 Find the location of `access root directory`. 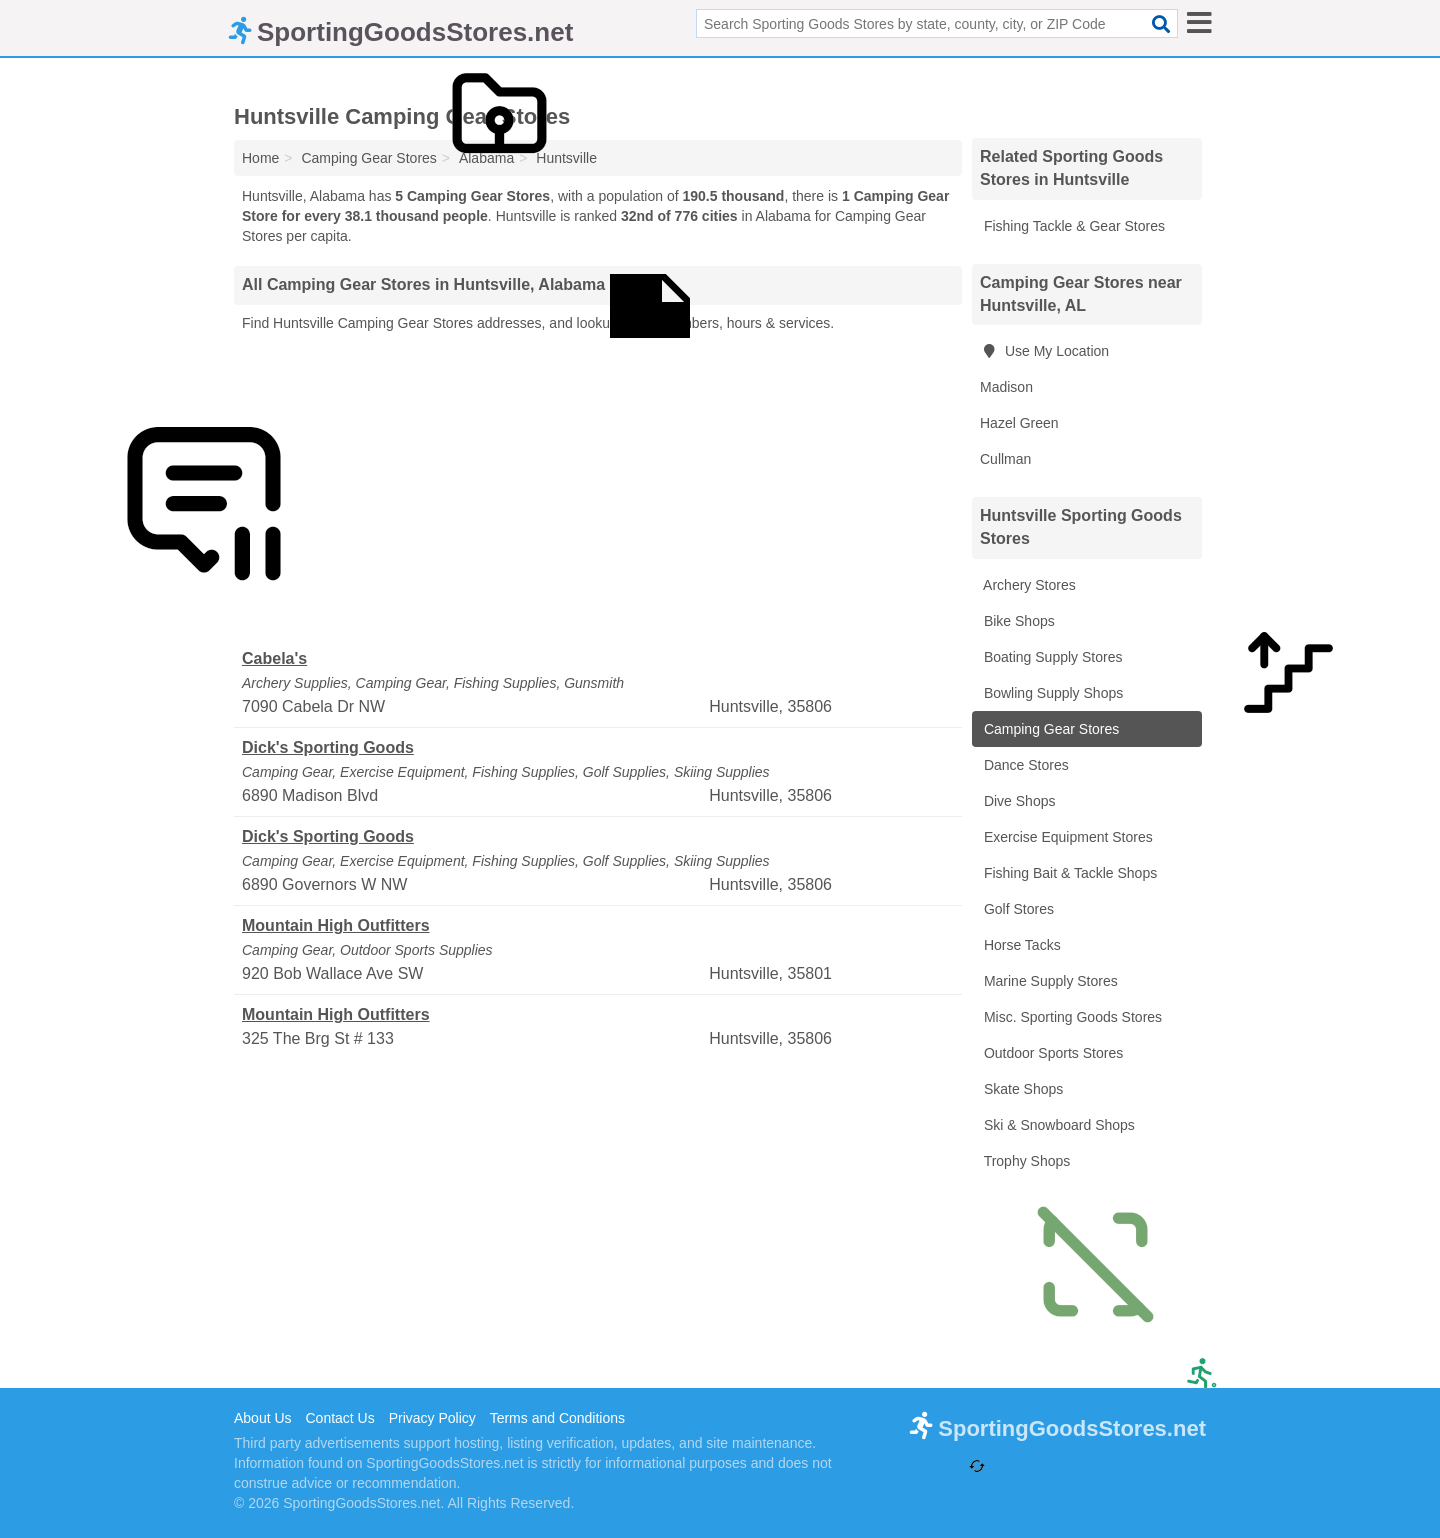

access root directory is located at coordinates (499, 115).